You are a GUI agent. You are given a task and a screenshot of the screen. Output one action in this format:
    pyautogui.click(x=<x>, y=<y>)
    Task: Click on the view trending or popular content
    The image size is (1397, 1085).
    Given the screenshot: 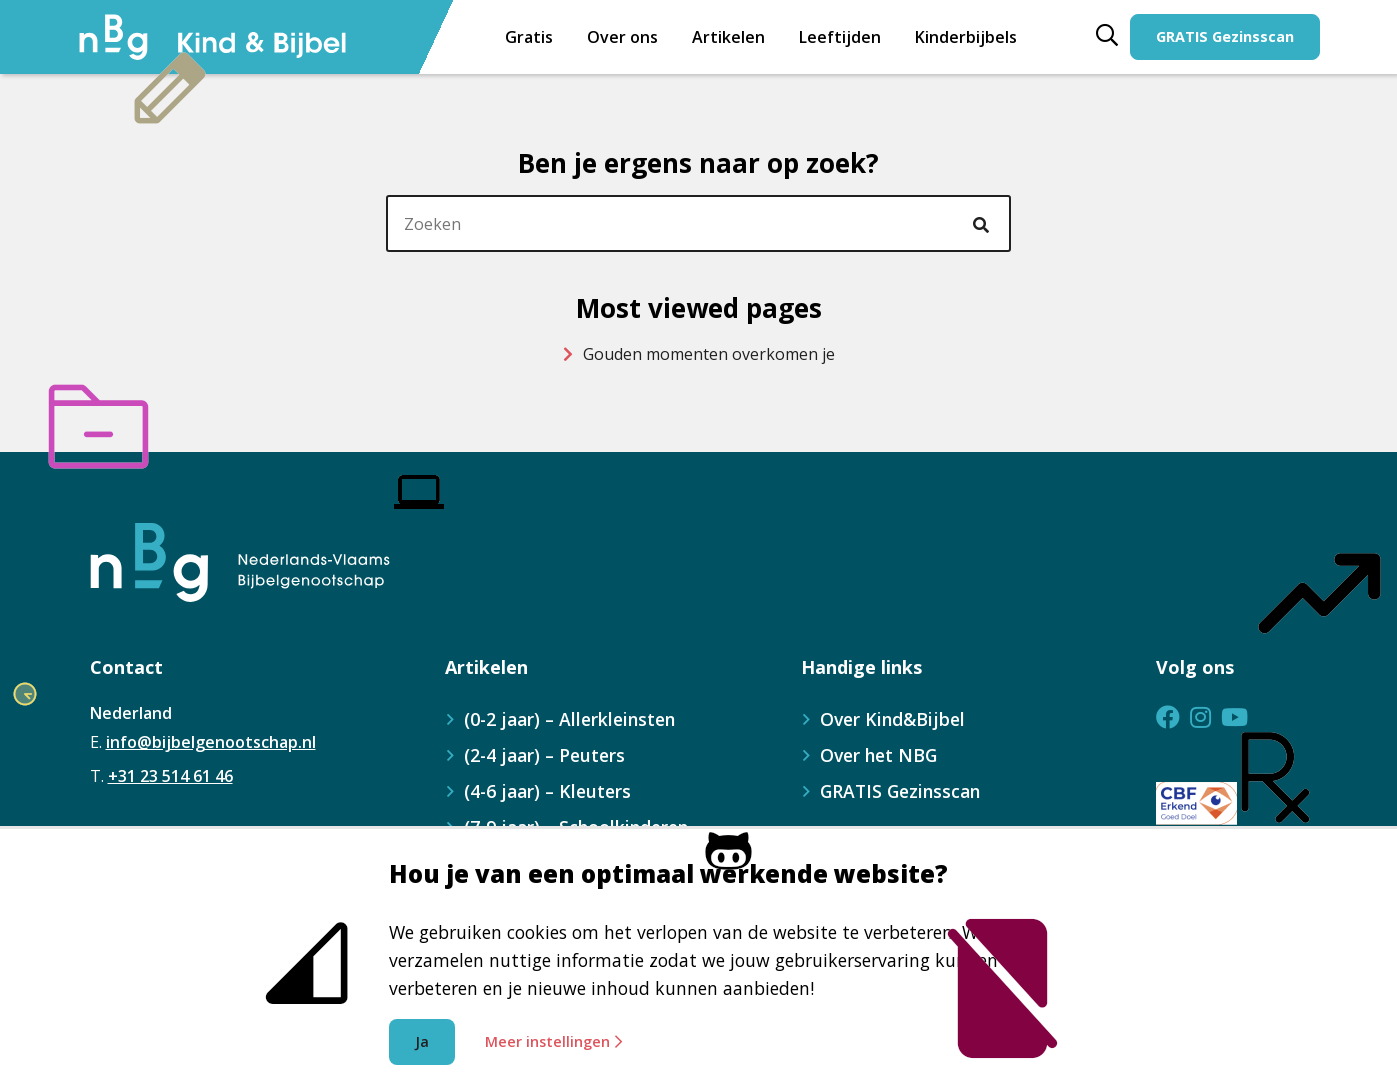 What is the action you would take?
    pyautogui.click(x=1319, y=597)
    